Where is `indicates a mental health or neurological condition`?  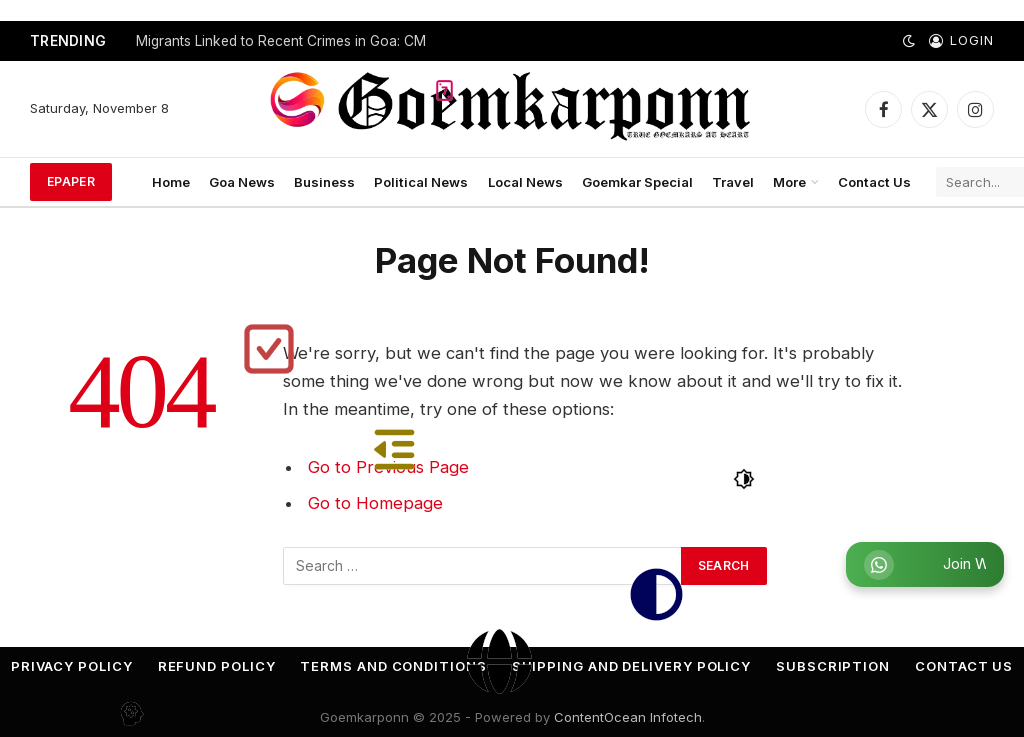
indicates a mental health or neurological condition is located at coordinates (132, 713).